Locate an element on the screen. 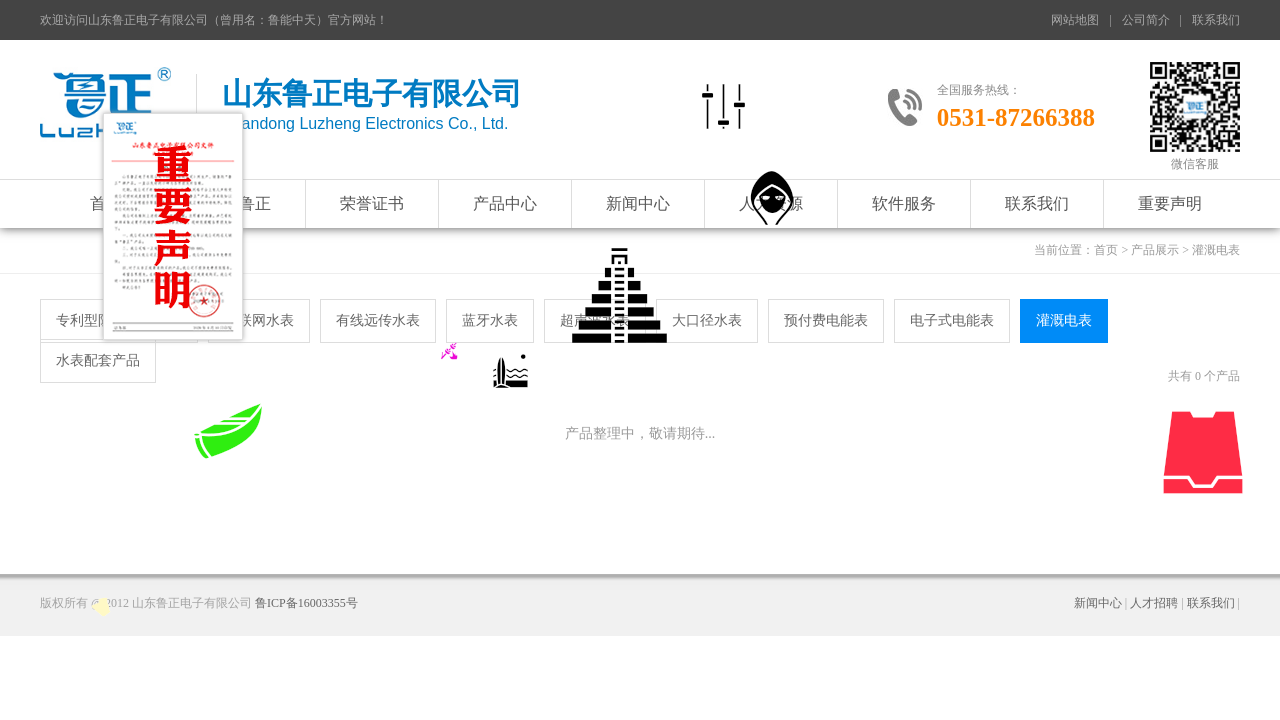 The image size is (1280, 720). access your inbox or document tray is located at coordinates (1203, 451).